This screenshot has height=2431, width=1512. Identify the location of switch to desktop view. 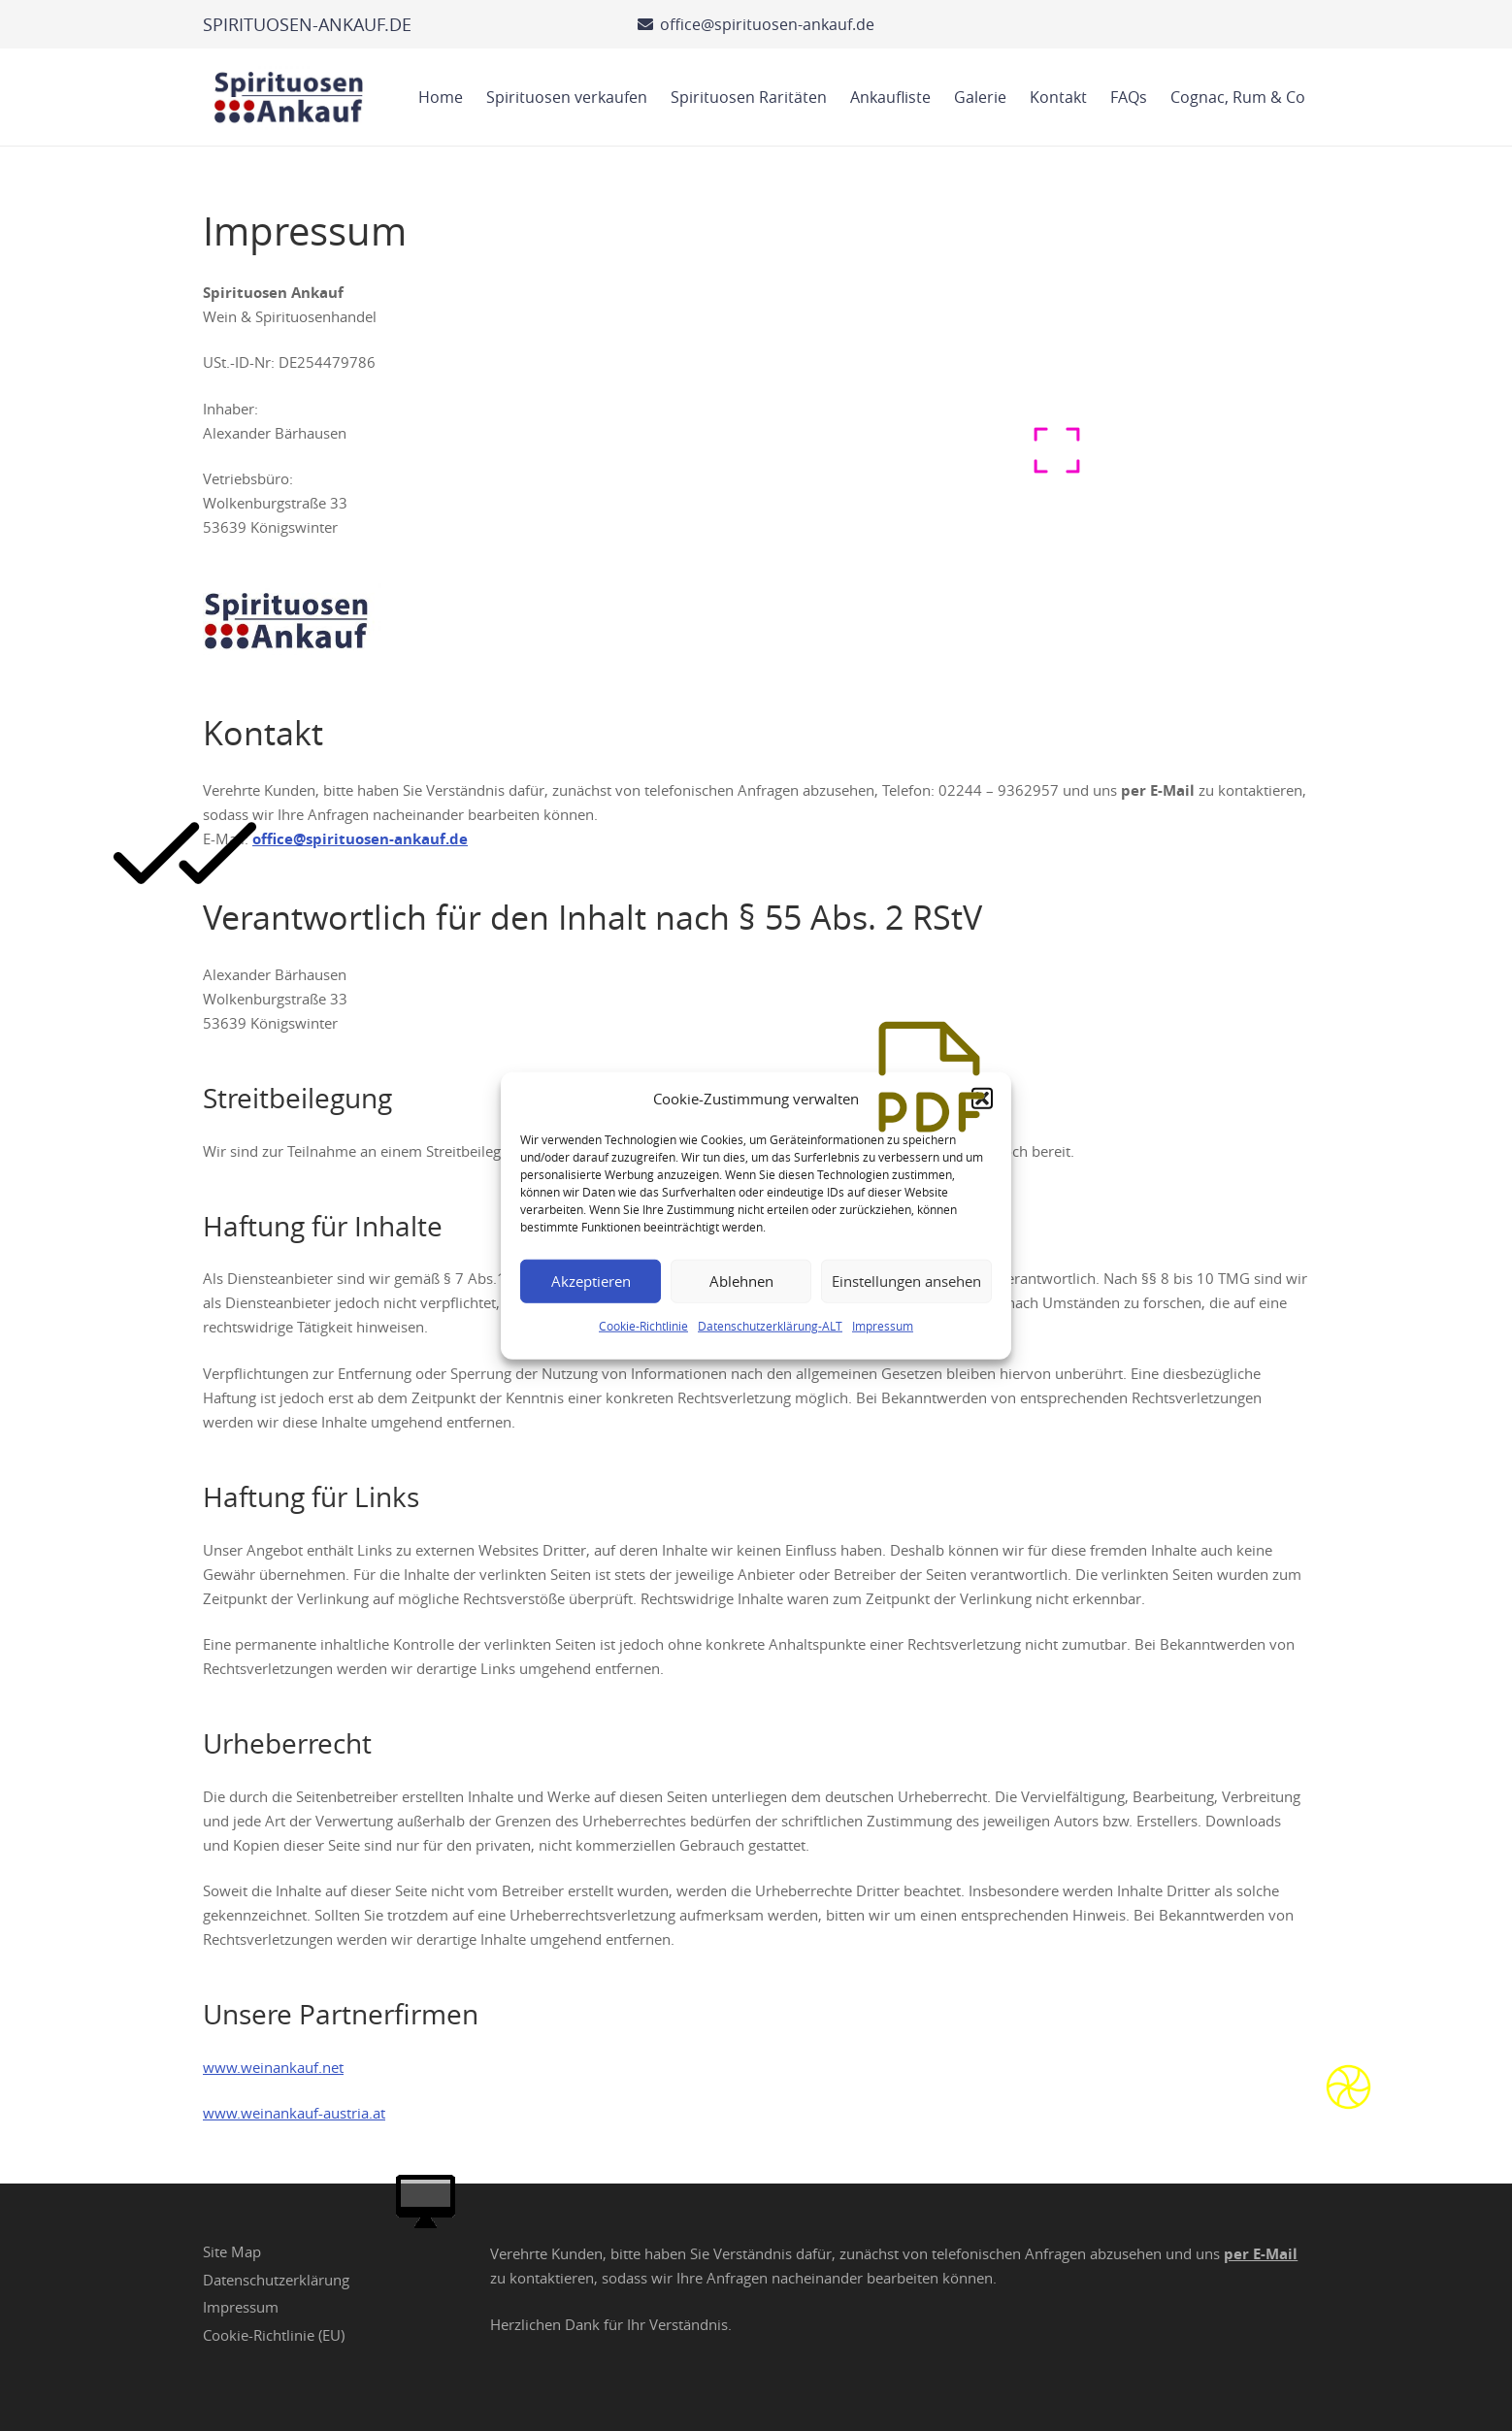
(425, 2201).